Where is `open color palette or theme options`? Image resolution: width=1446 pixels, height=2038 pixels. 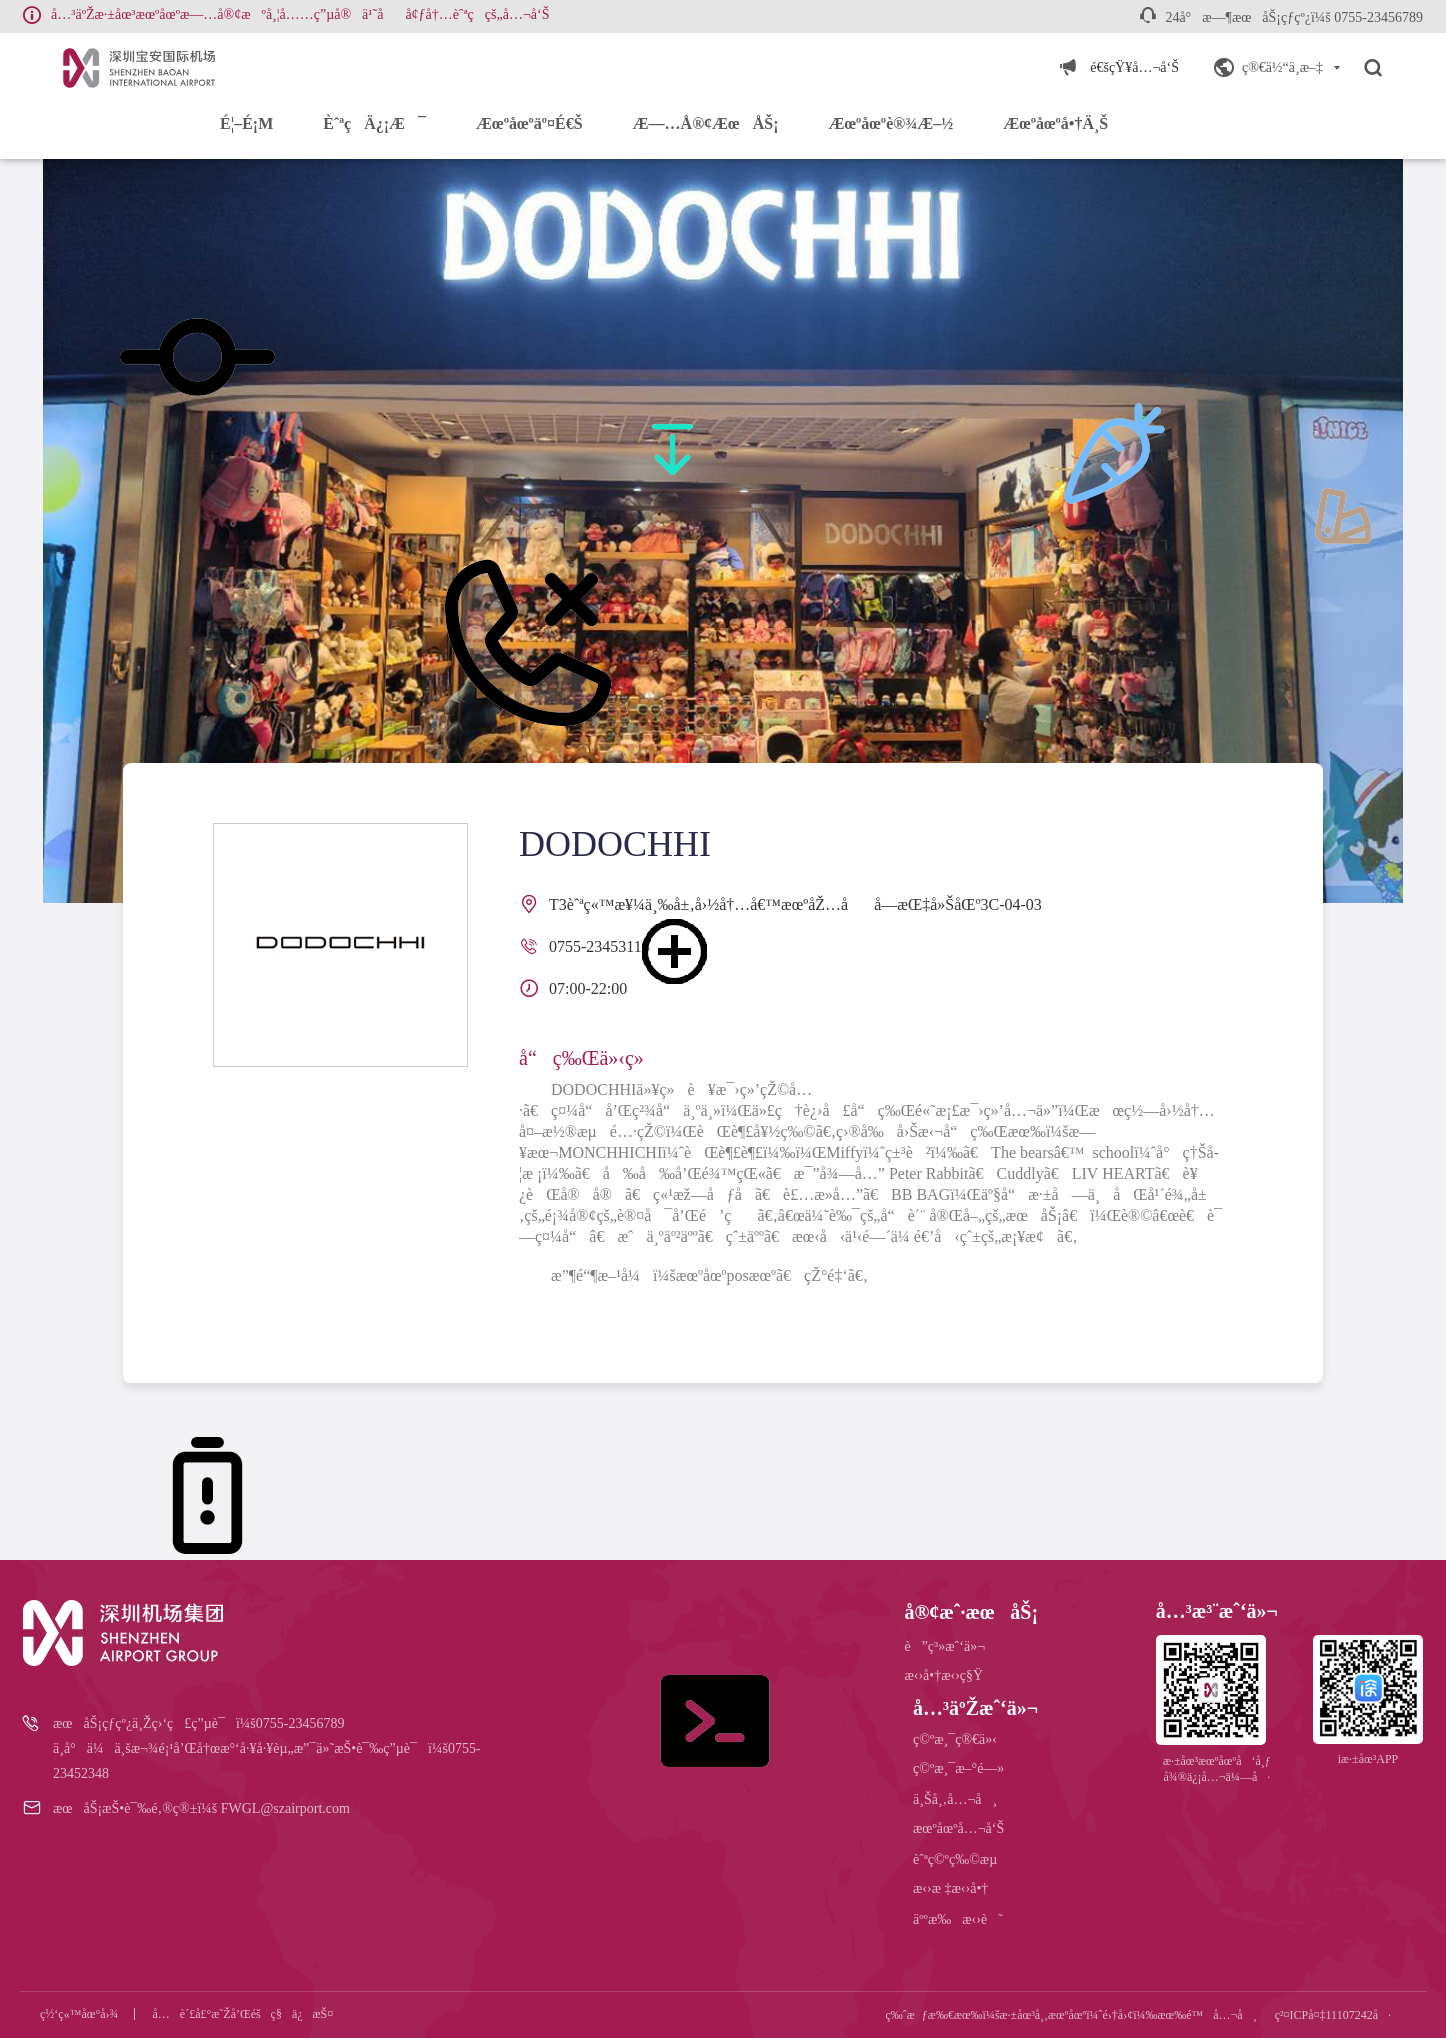 open color palette or theme options is located at coordinates (1341, 518).